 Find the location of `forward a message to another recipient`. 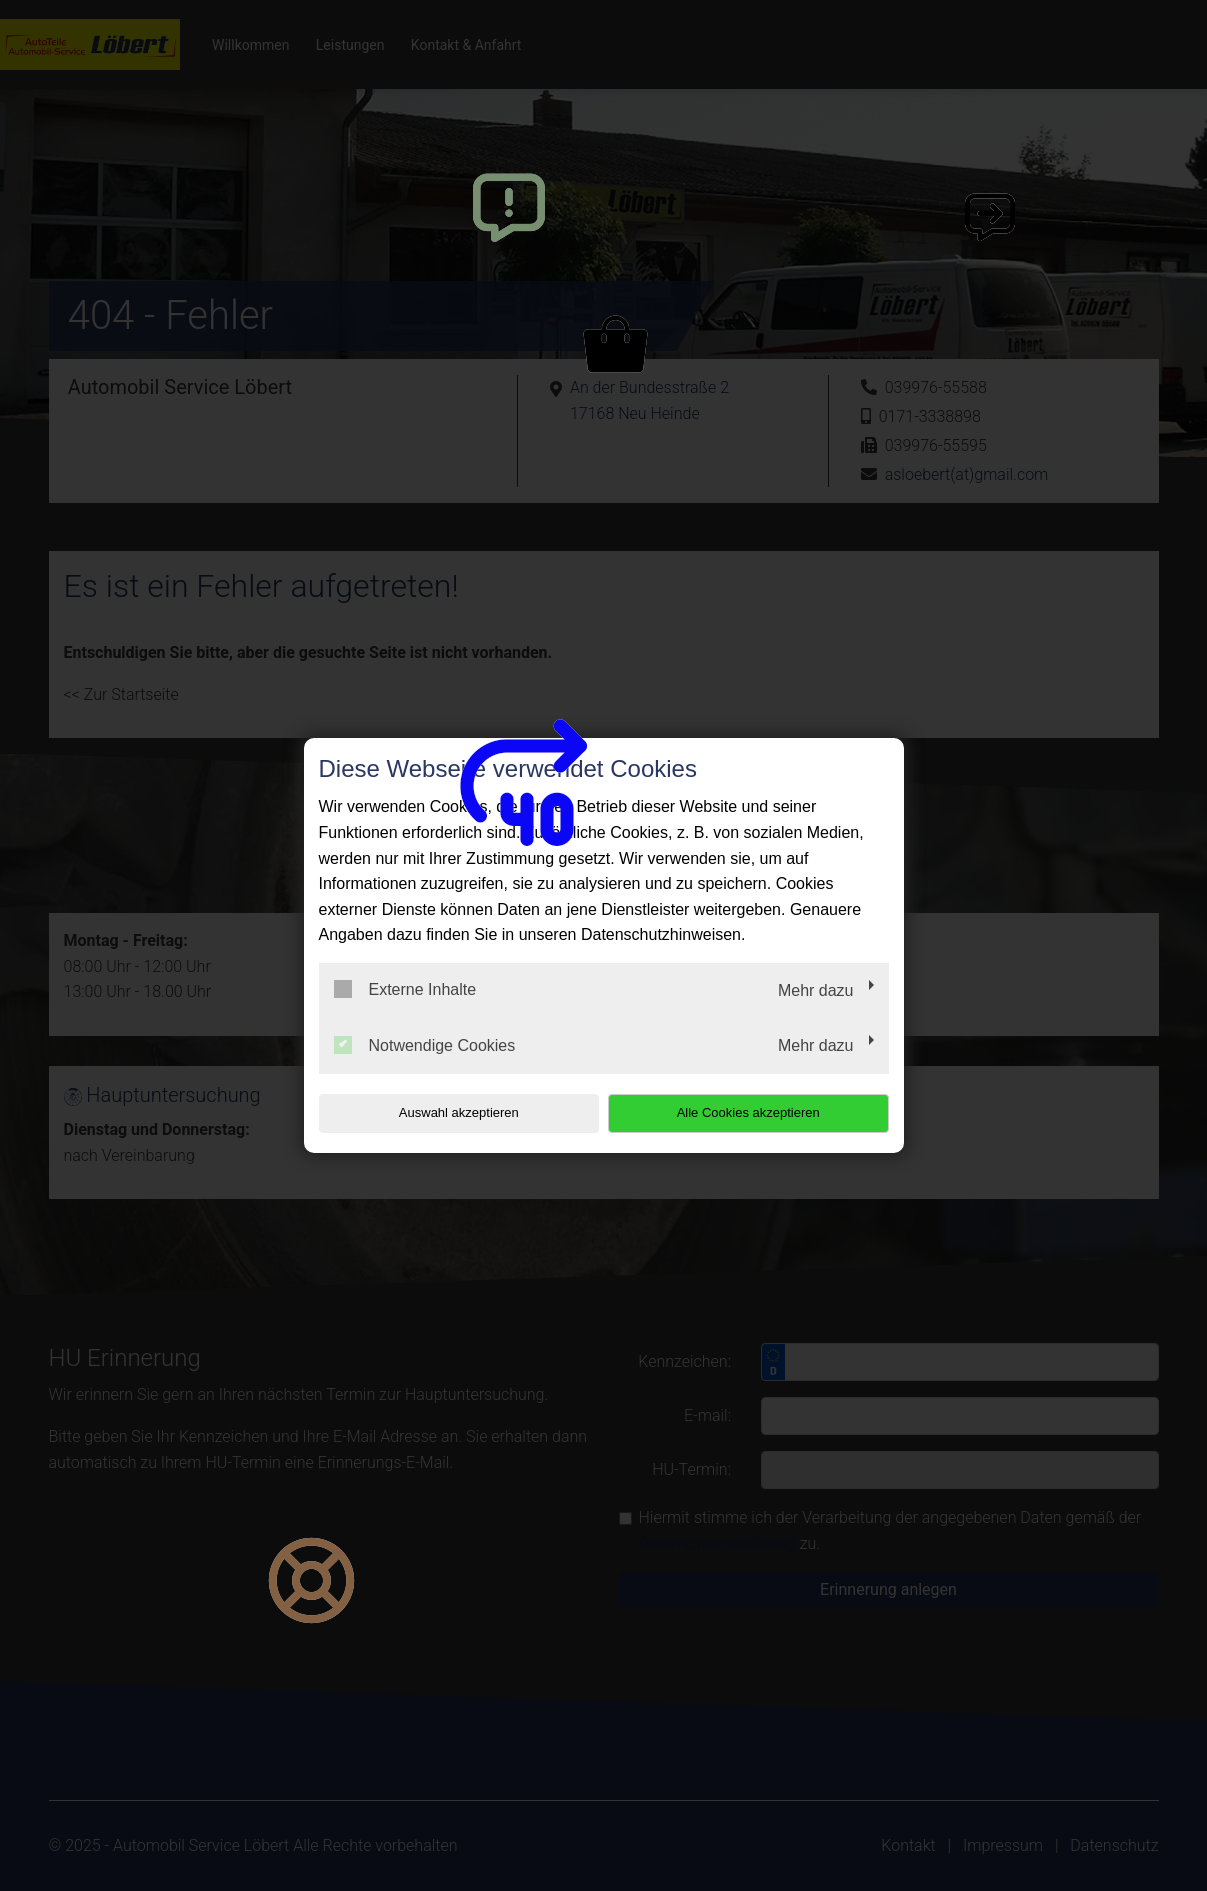

forward a message to another recipient is located at coordinates (990, 216).